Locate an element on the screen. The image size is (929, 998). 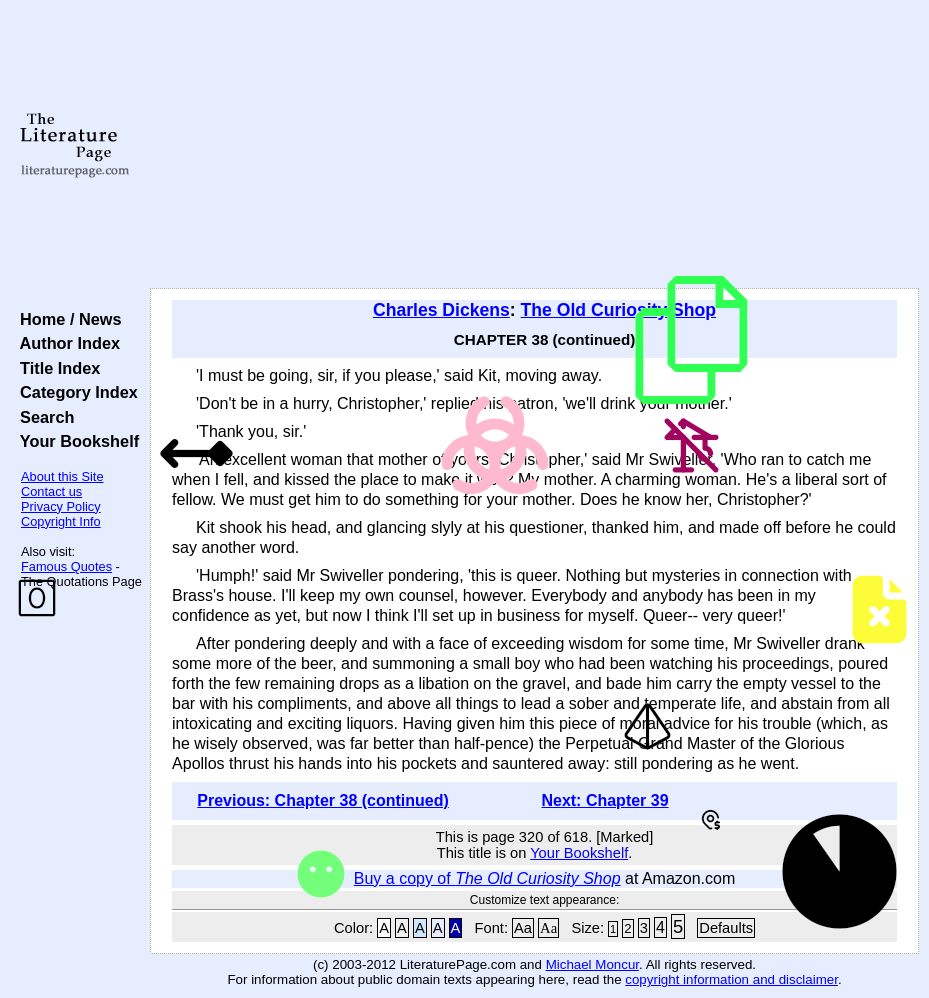
indicates hazardous or dangerous content is located at coordinates (495, 448).